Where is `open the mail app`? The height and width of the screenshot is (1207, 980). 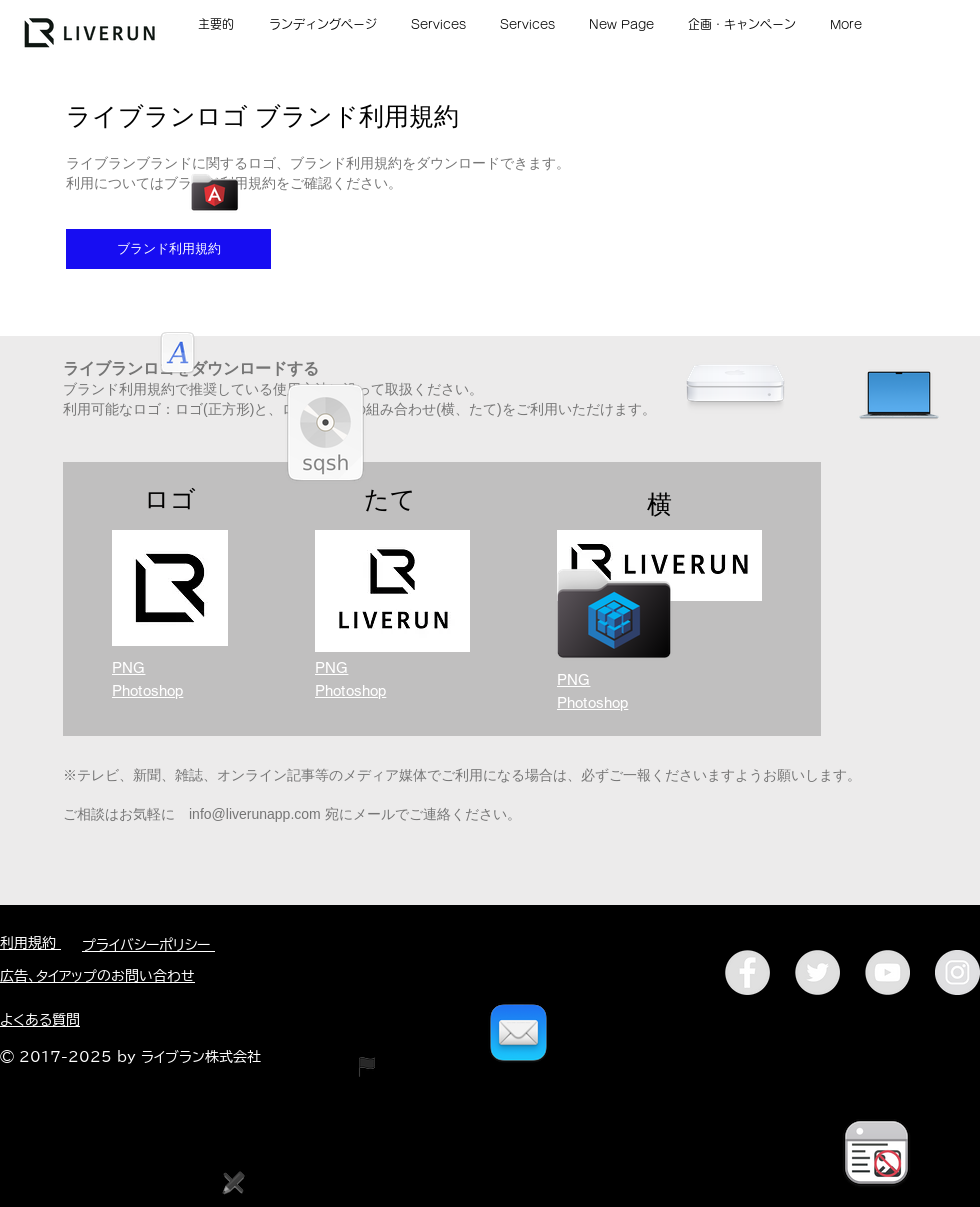 open the mail app is located at coordinates (518, 1032).